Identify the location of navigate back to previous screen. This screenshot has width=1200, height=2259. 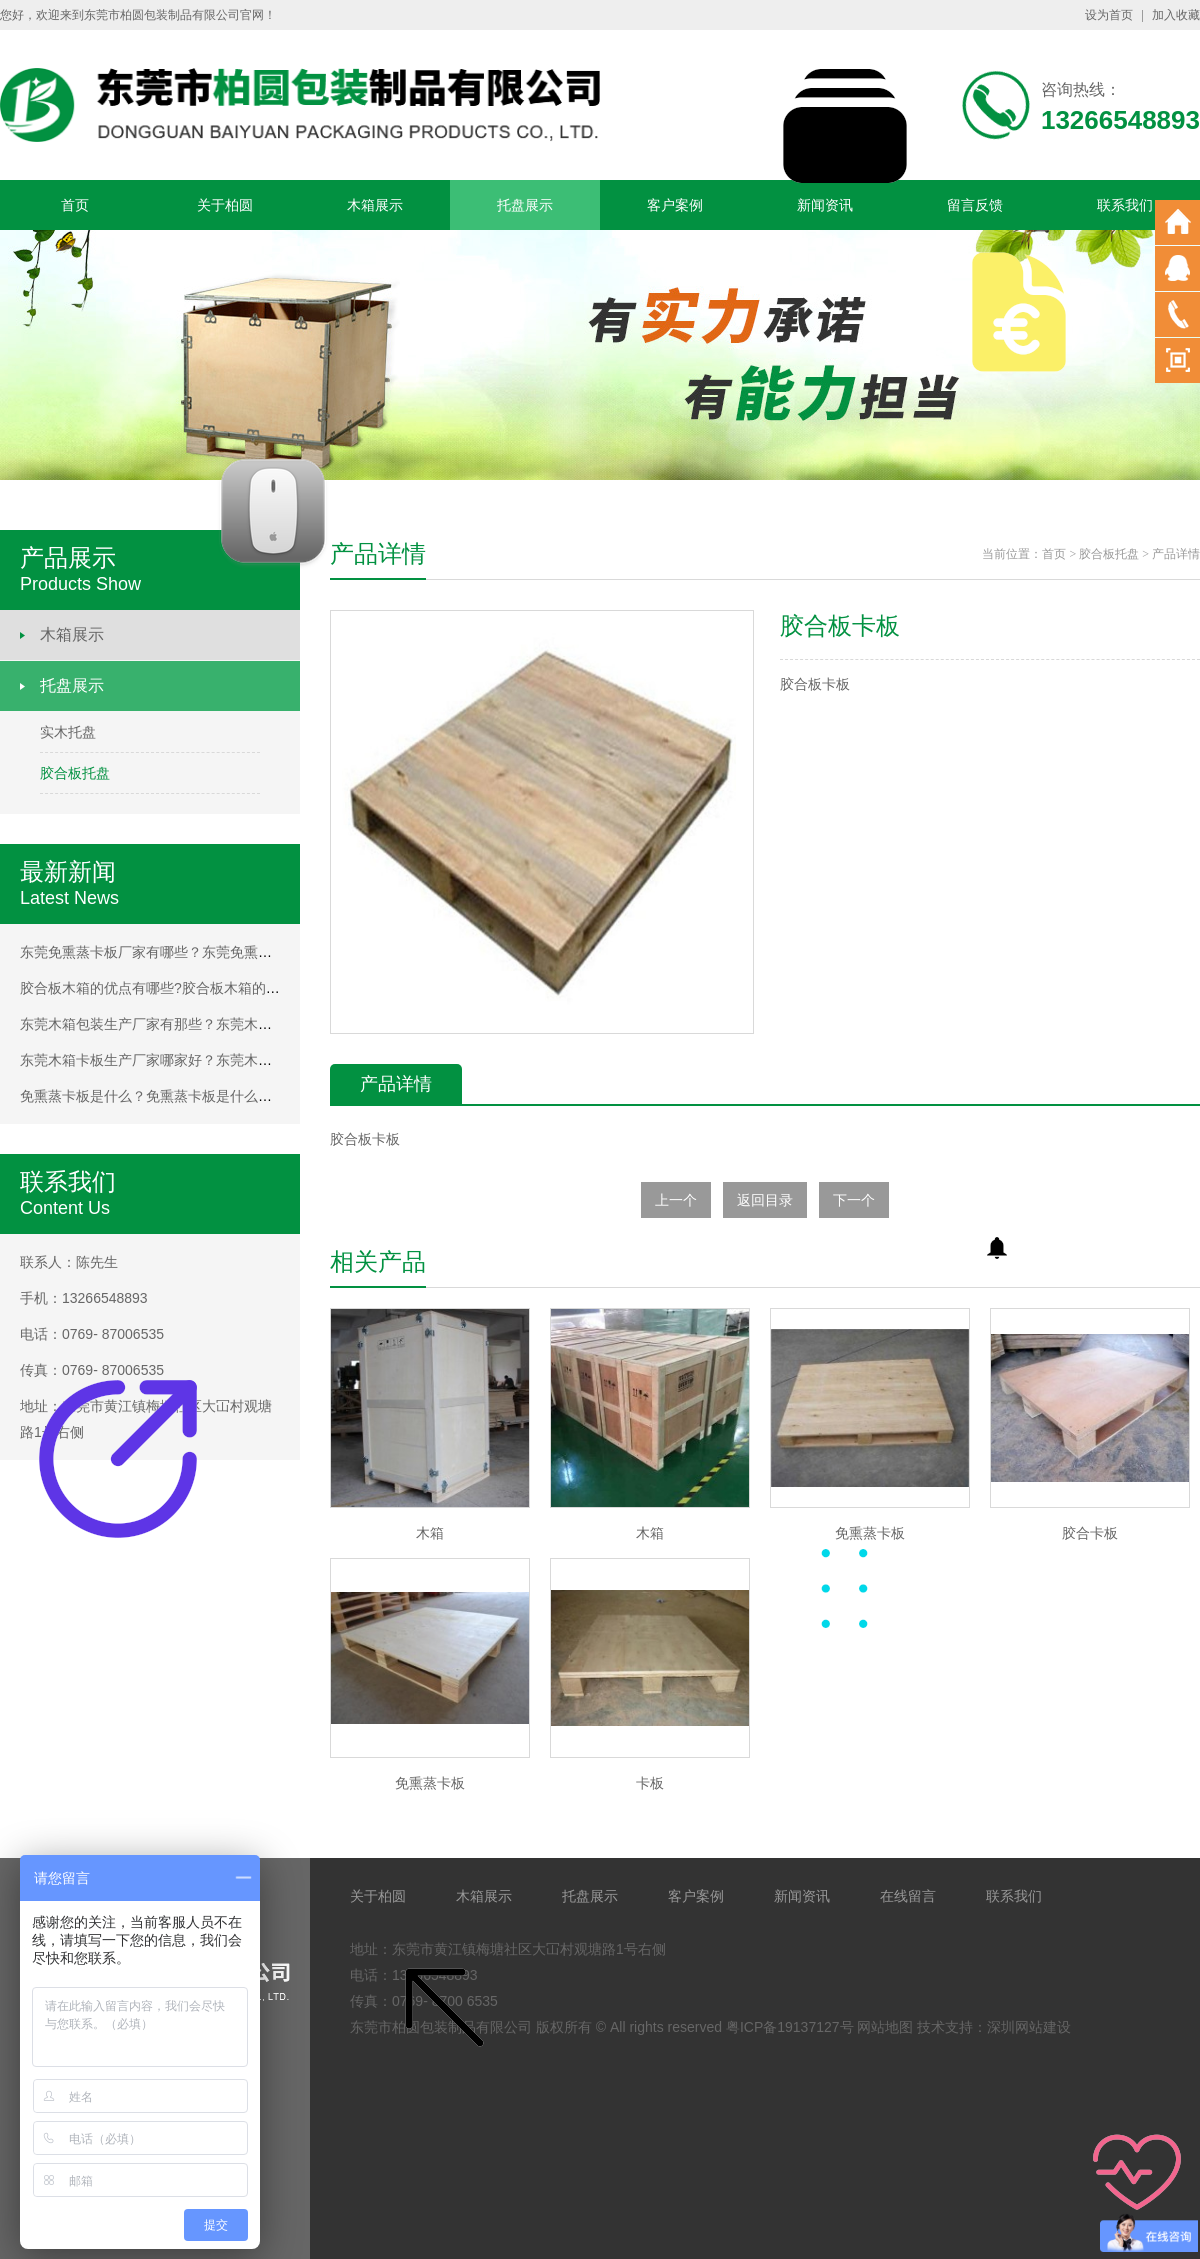
(444, 2007).